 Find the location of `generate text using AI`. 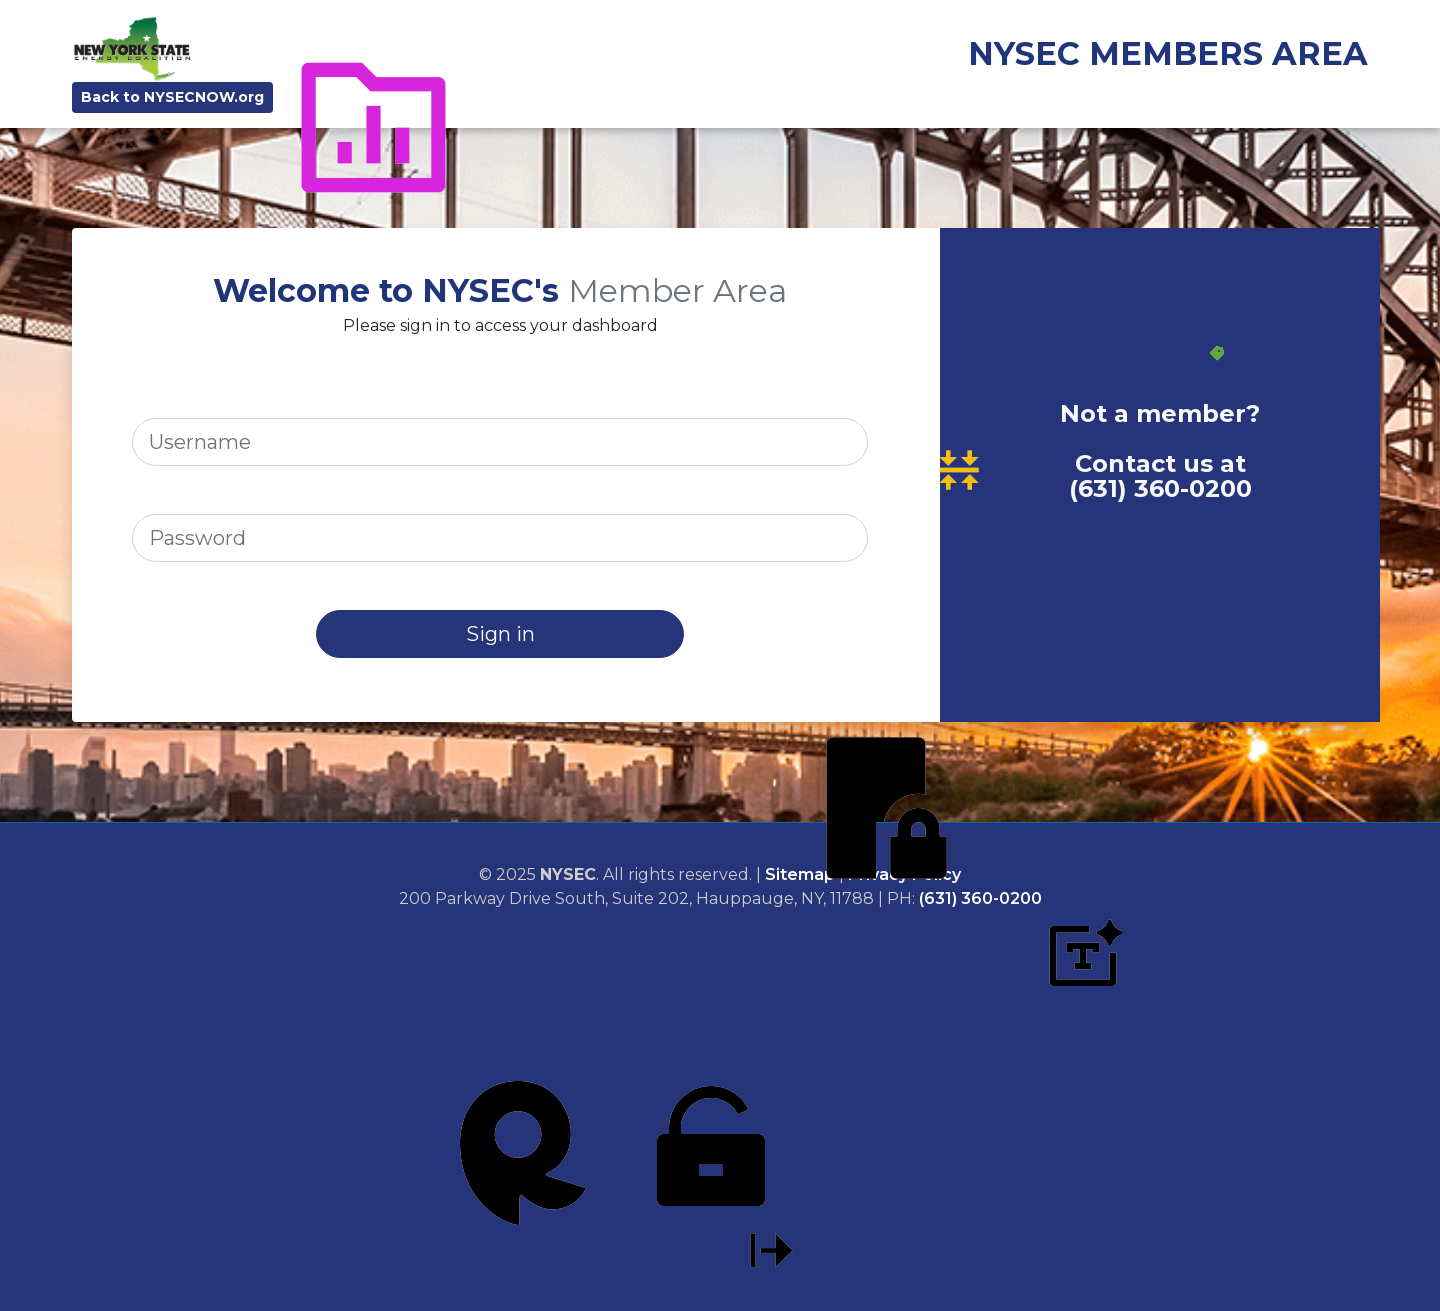

generate text using AI is located at coordinates (1083, 956).